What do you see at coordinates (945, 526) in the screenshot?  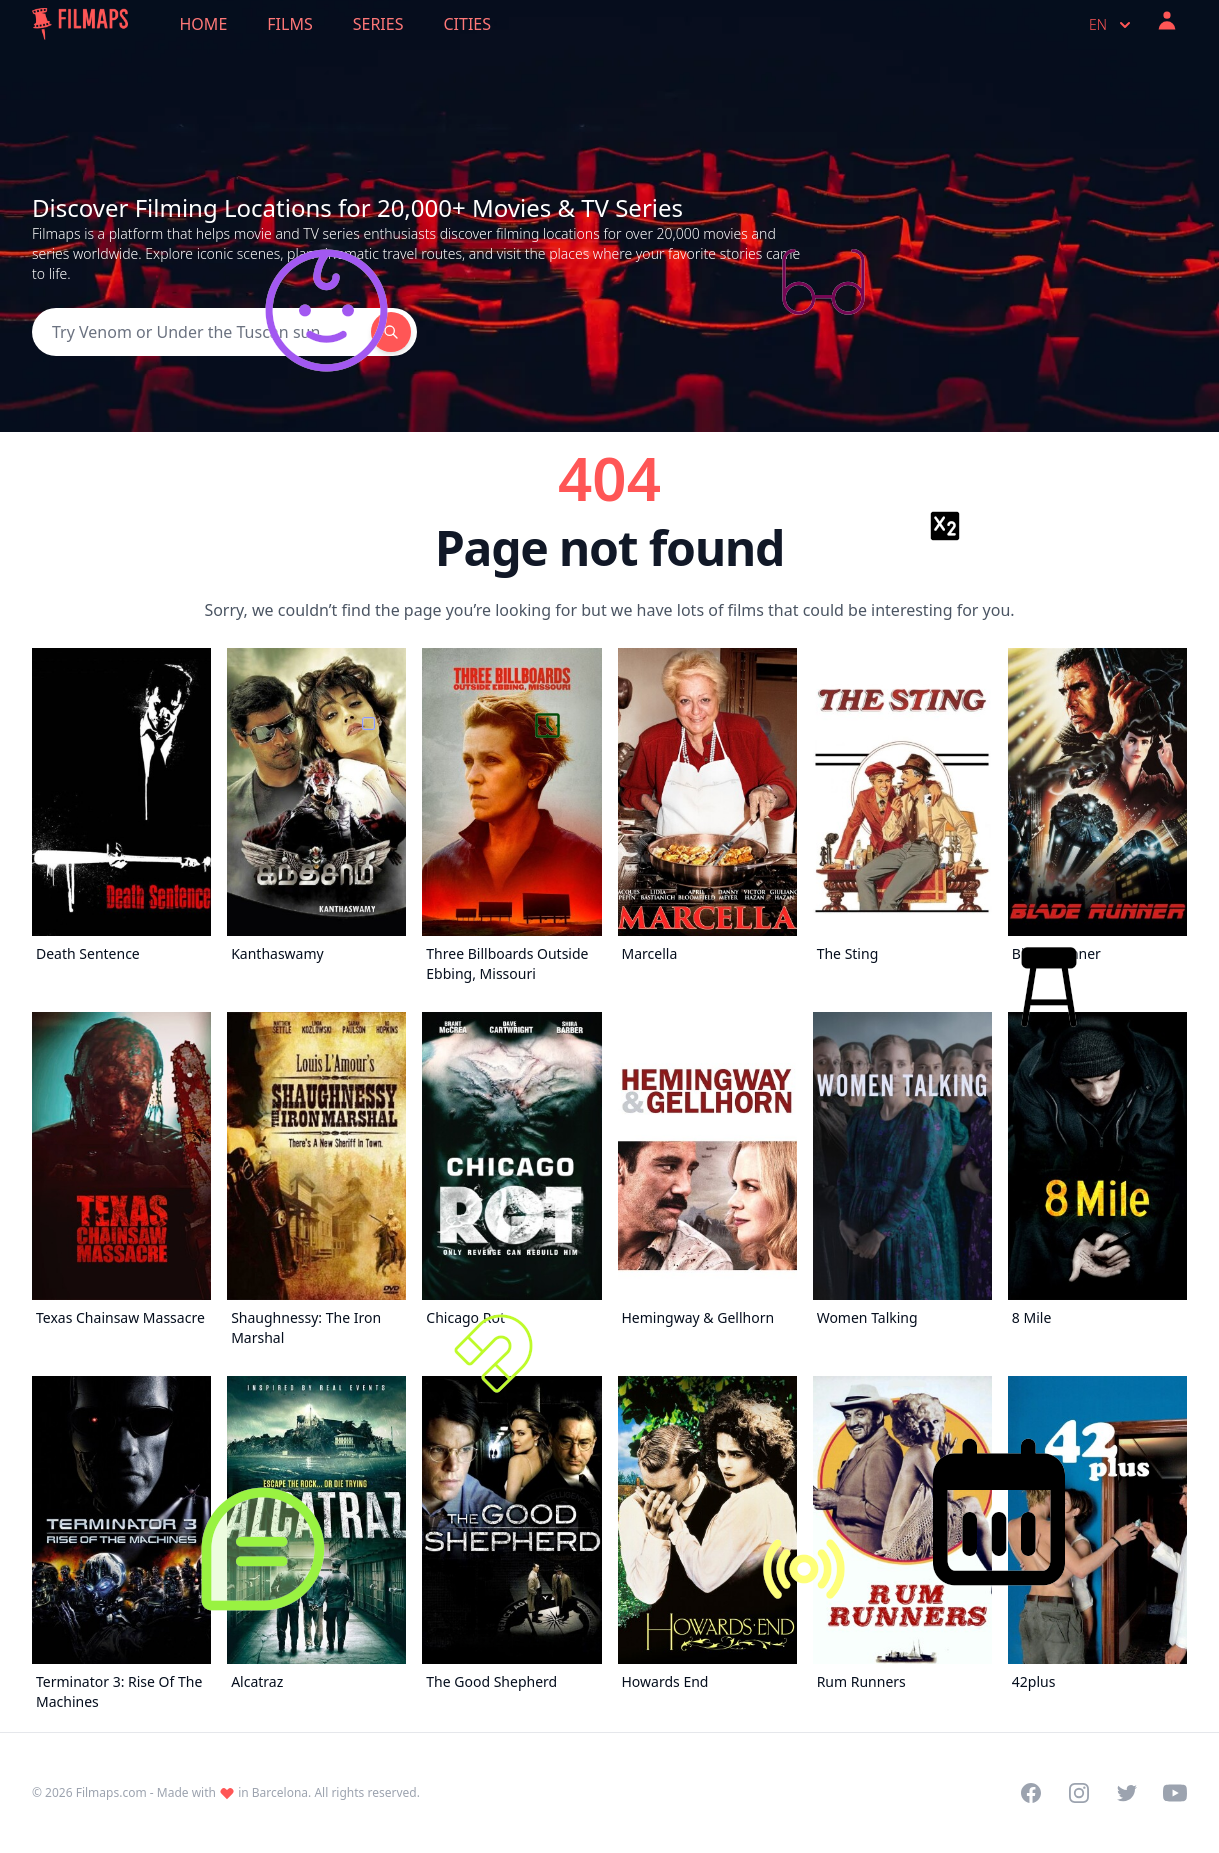 I see `format text as subscript` at bounding box center [945, 526].